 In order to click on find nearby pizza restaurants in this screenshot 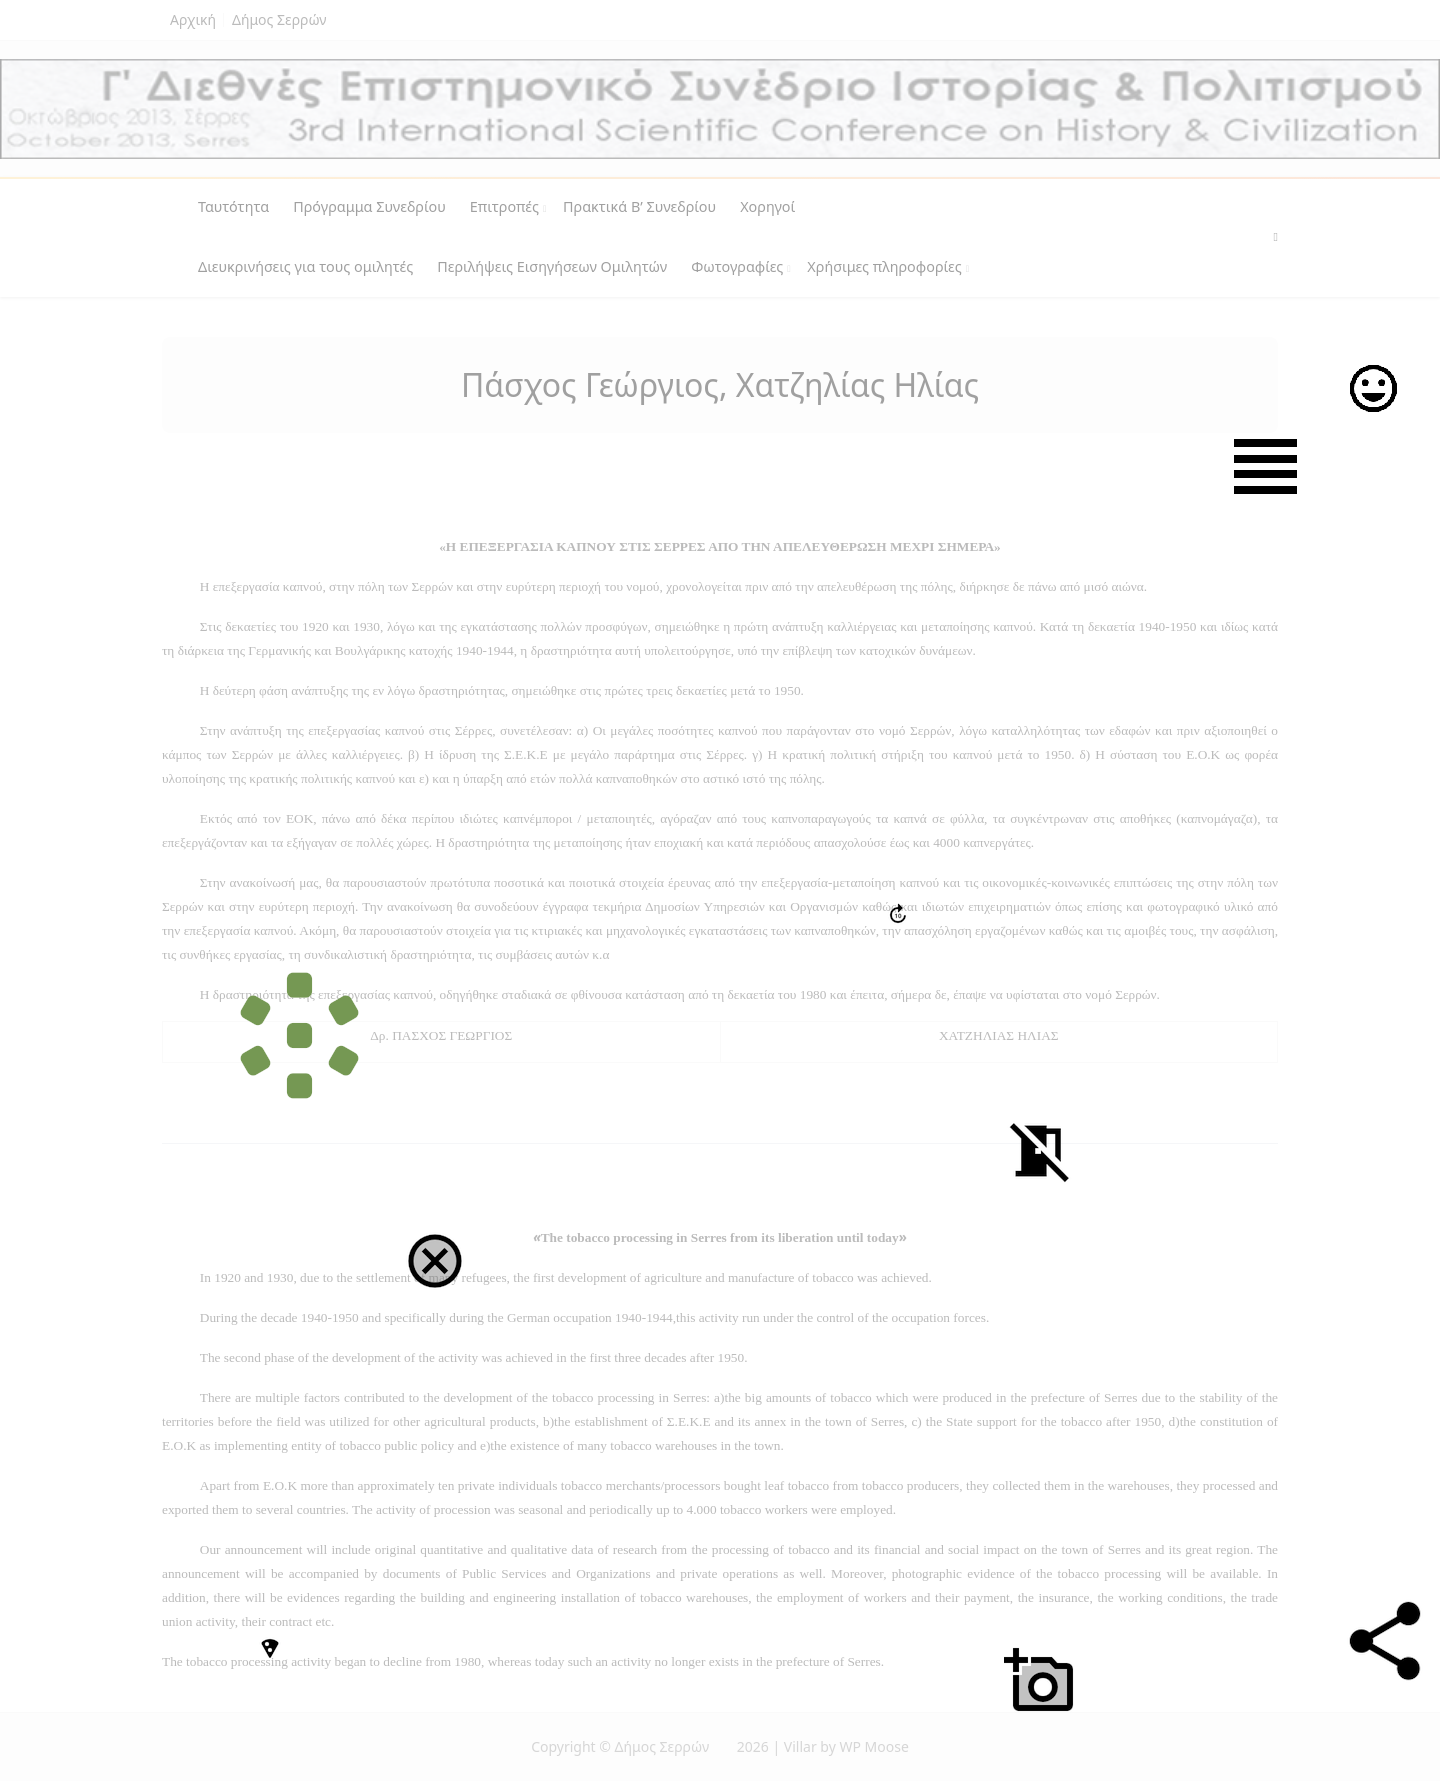, I will do `click(270, 1649)`.